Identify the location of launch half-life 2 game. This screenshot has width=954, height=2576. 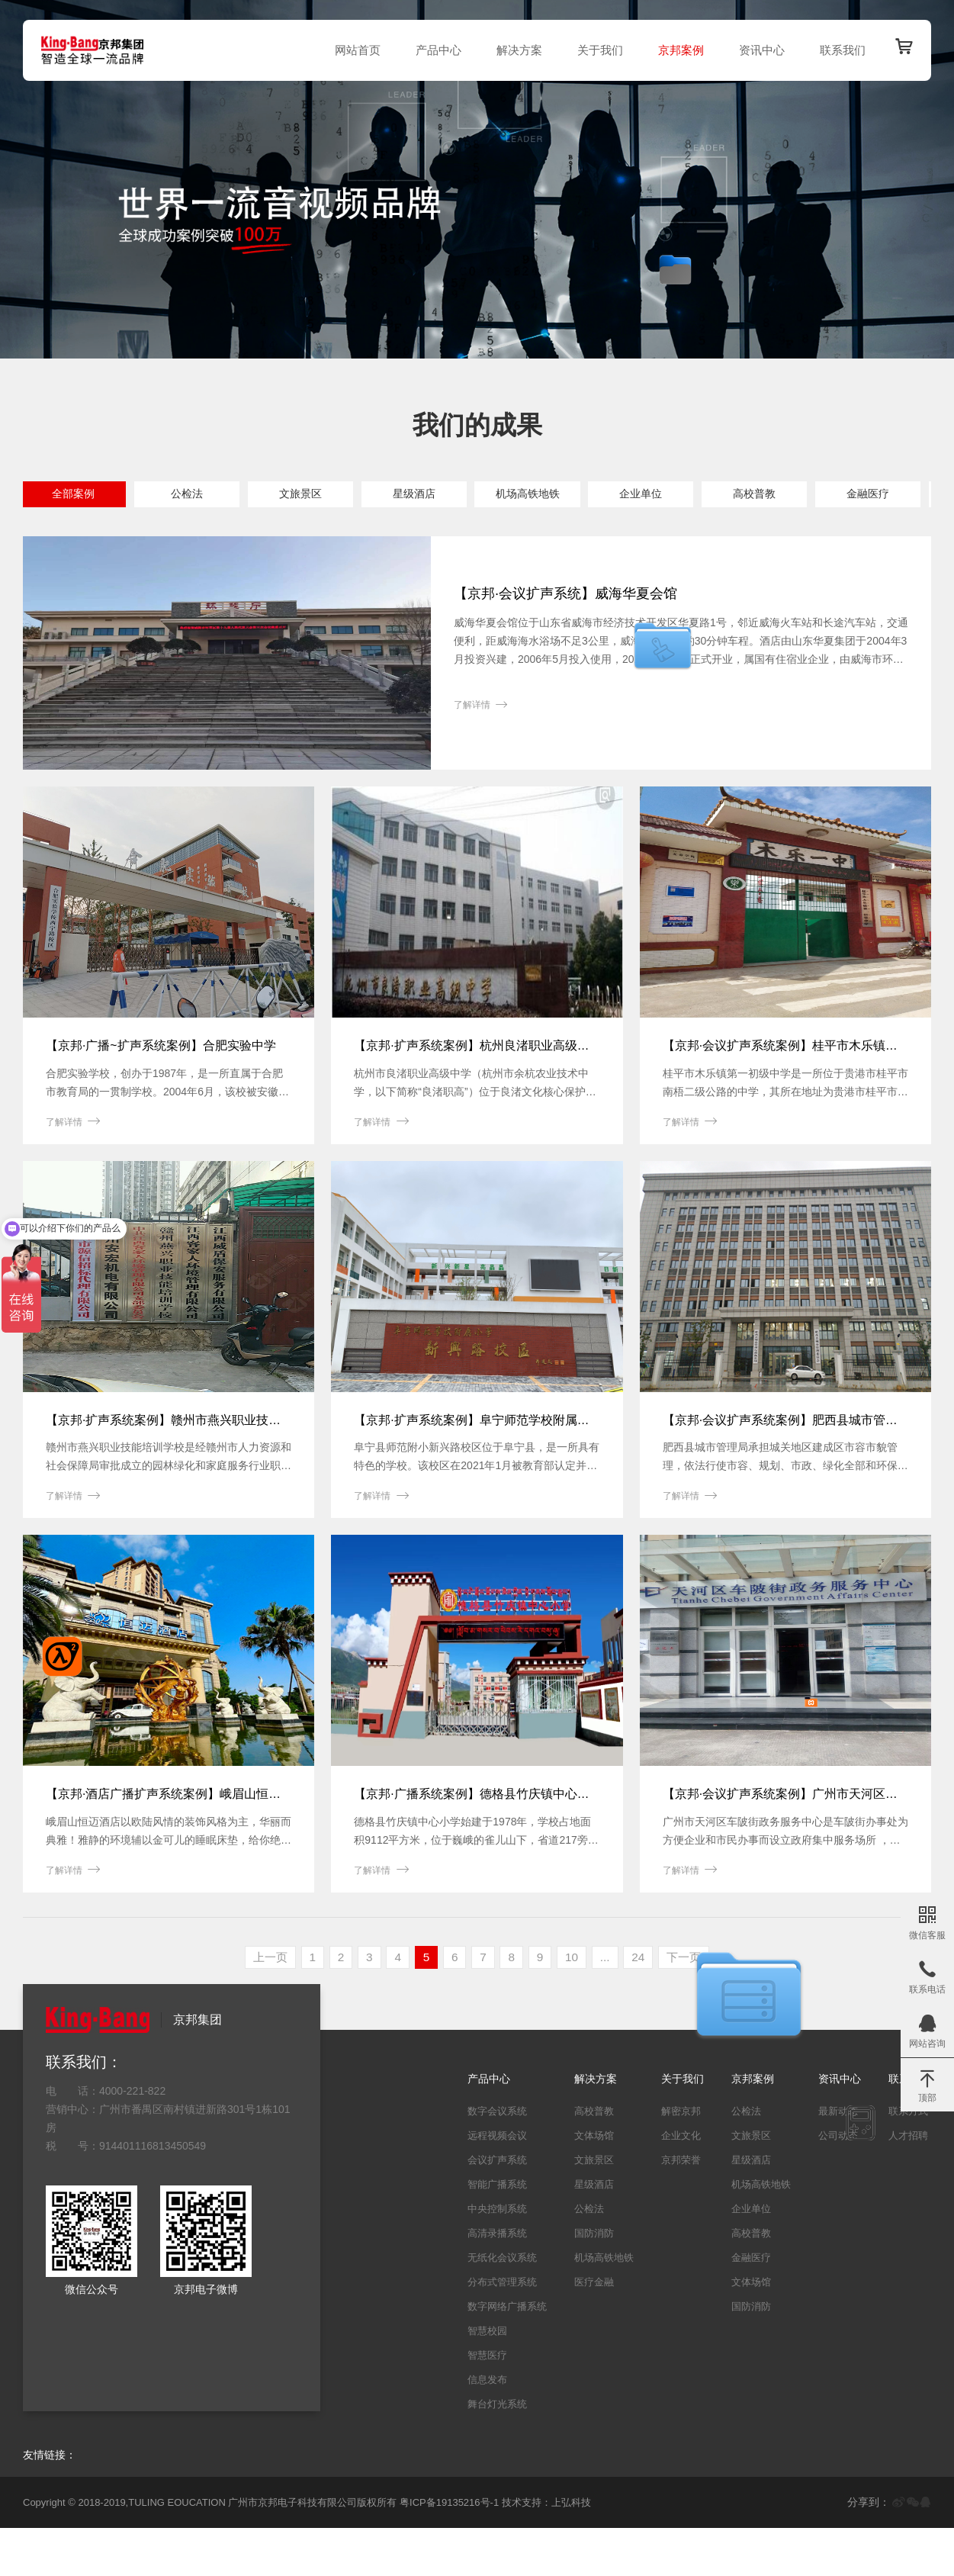
(62, 1656).